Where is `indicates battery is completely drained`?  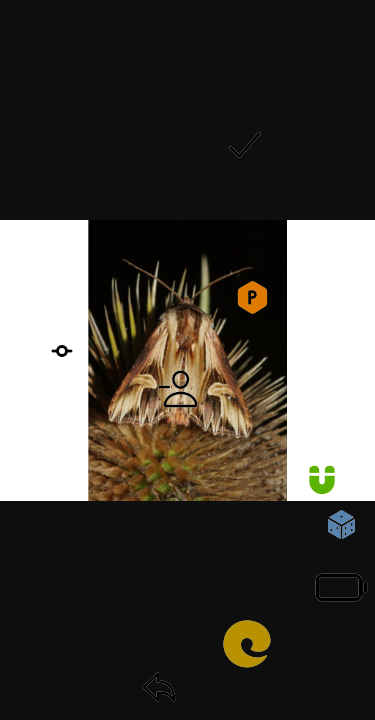
indicates battery is completely drained is located at coordinates (341, 587).